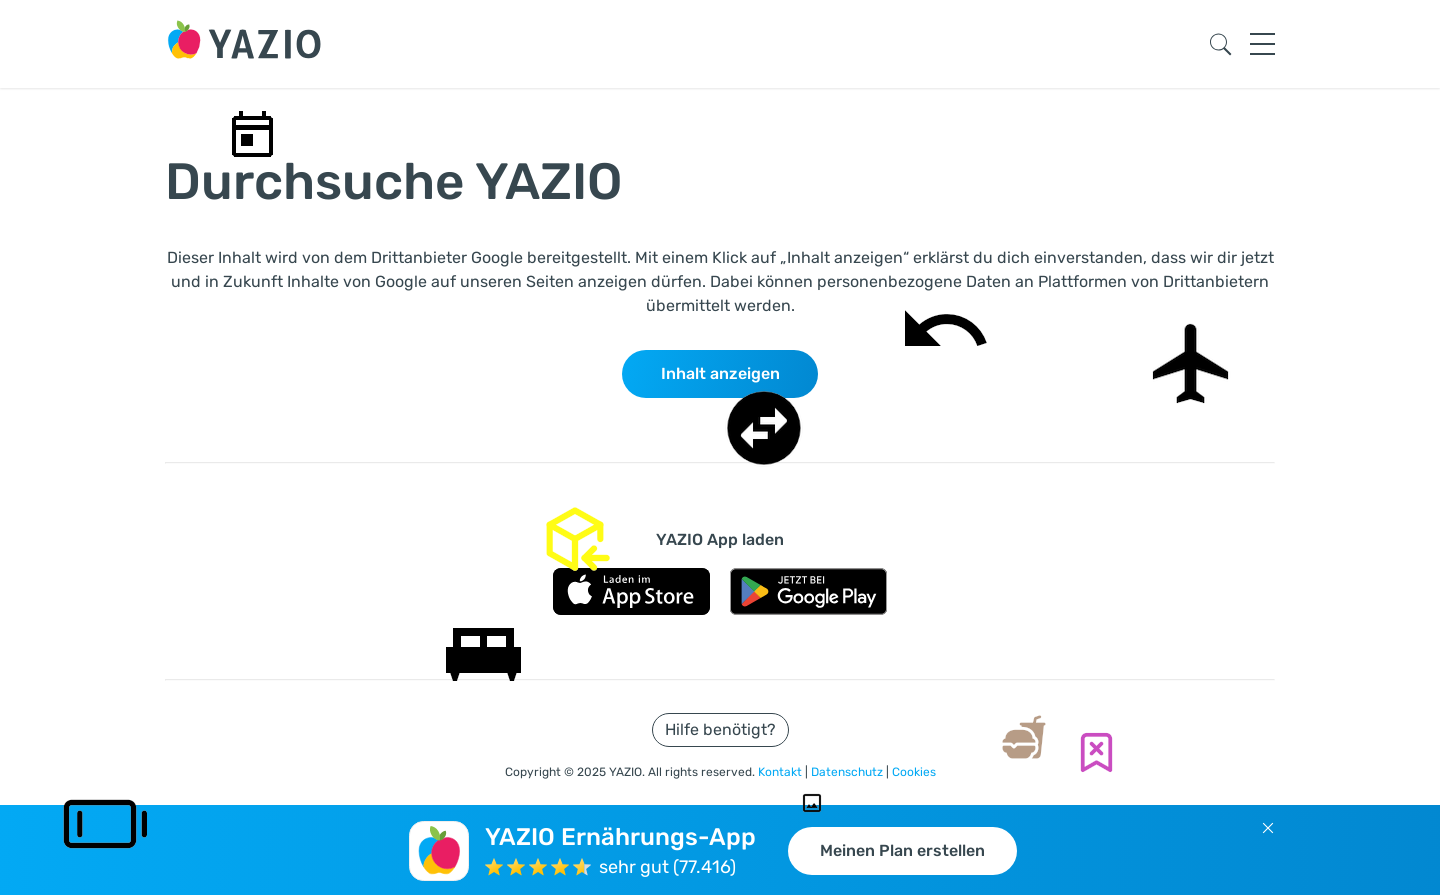  What do you see at coordinates (483, 654) in the screenshot?
I see `view bedroom or sleeping accommodations` at bounding box center [483, 654].